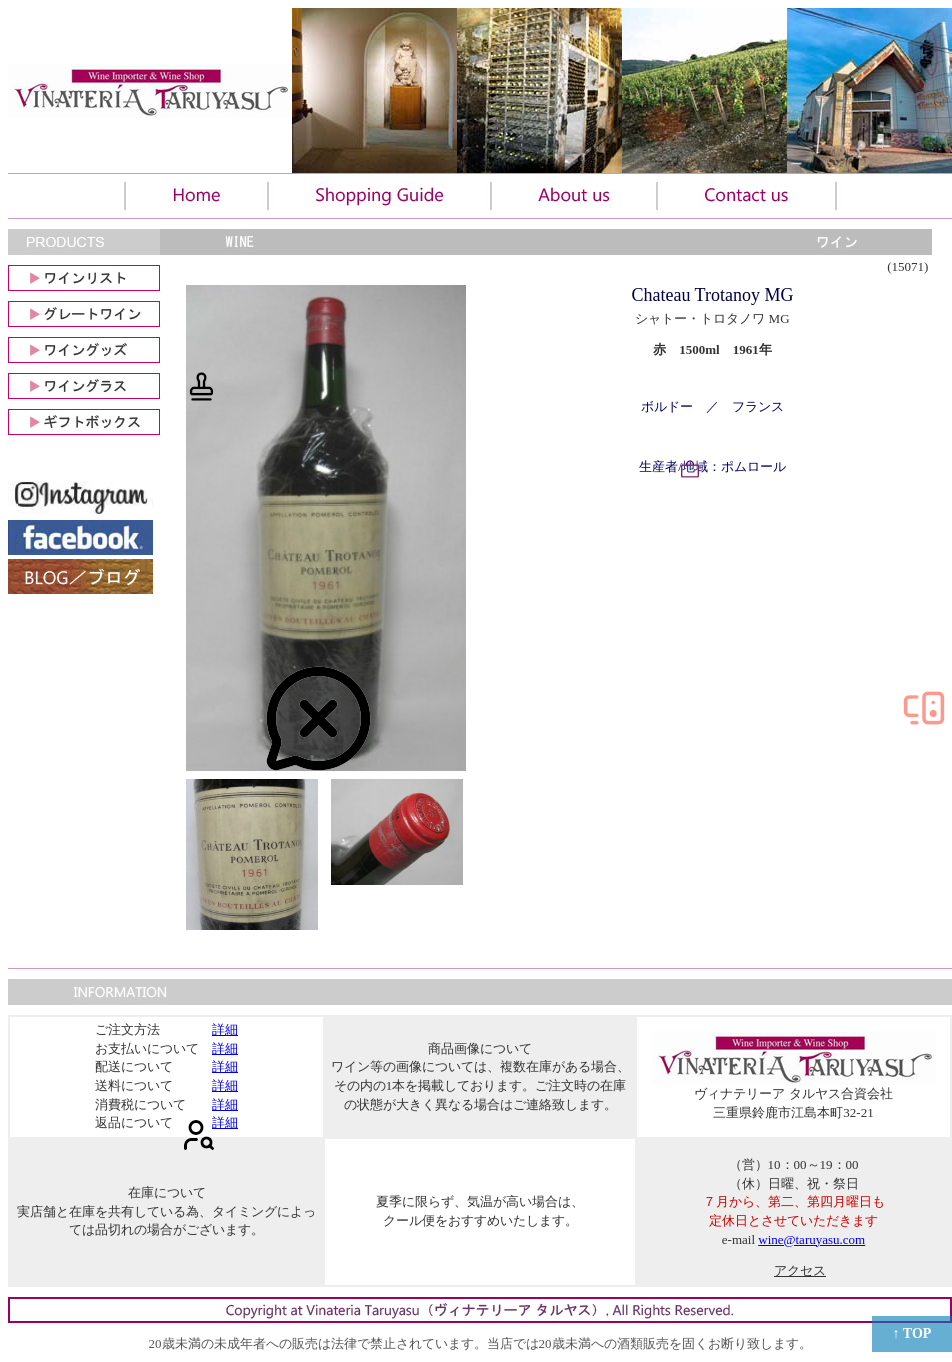 The height and width of the screenshot is (1362, 952). What do you see at coordinates (318, 718) in the screenshot?
I see `delete a message or conversation` at bounding box center [318, 718].